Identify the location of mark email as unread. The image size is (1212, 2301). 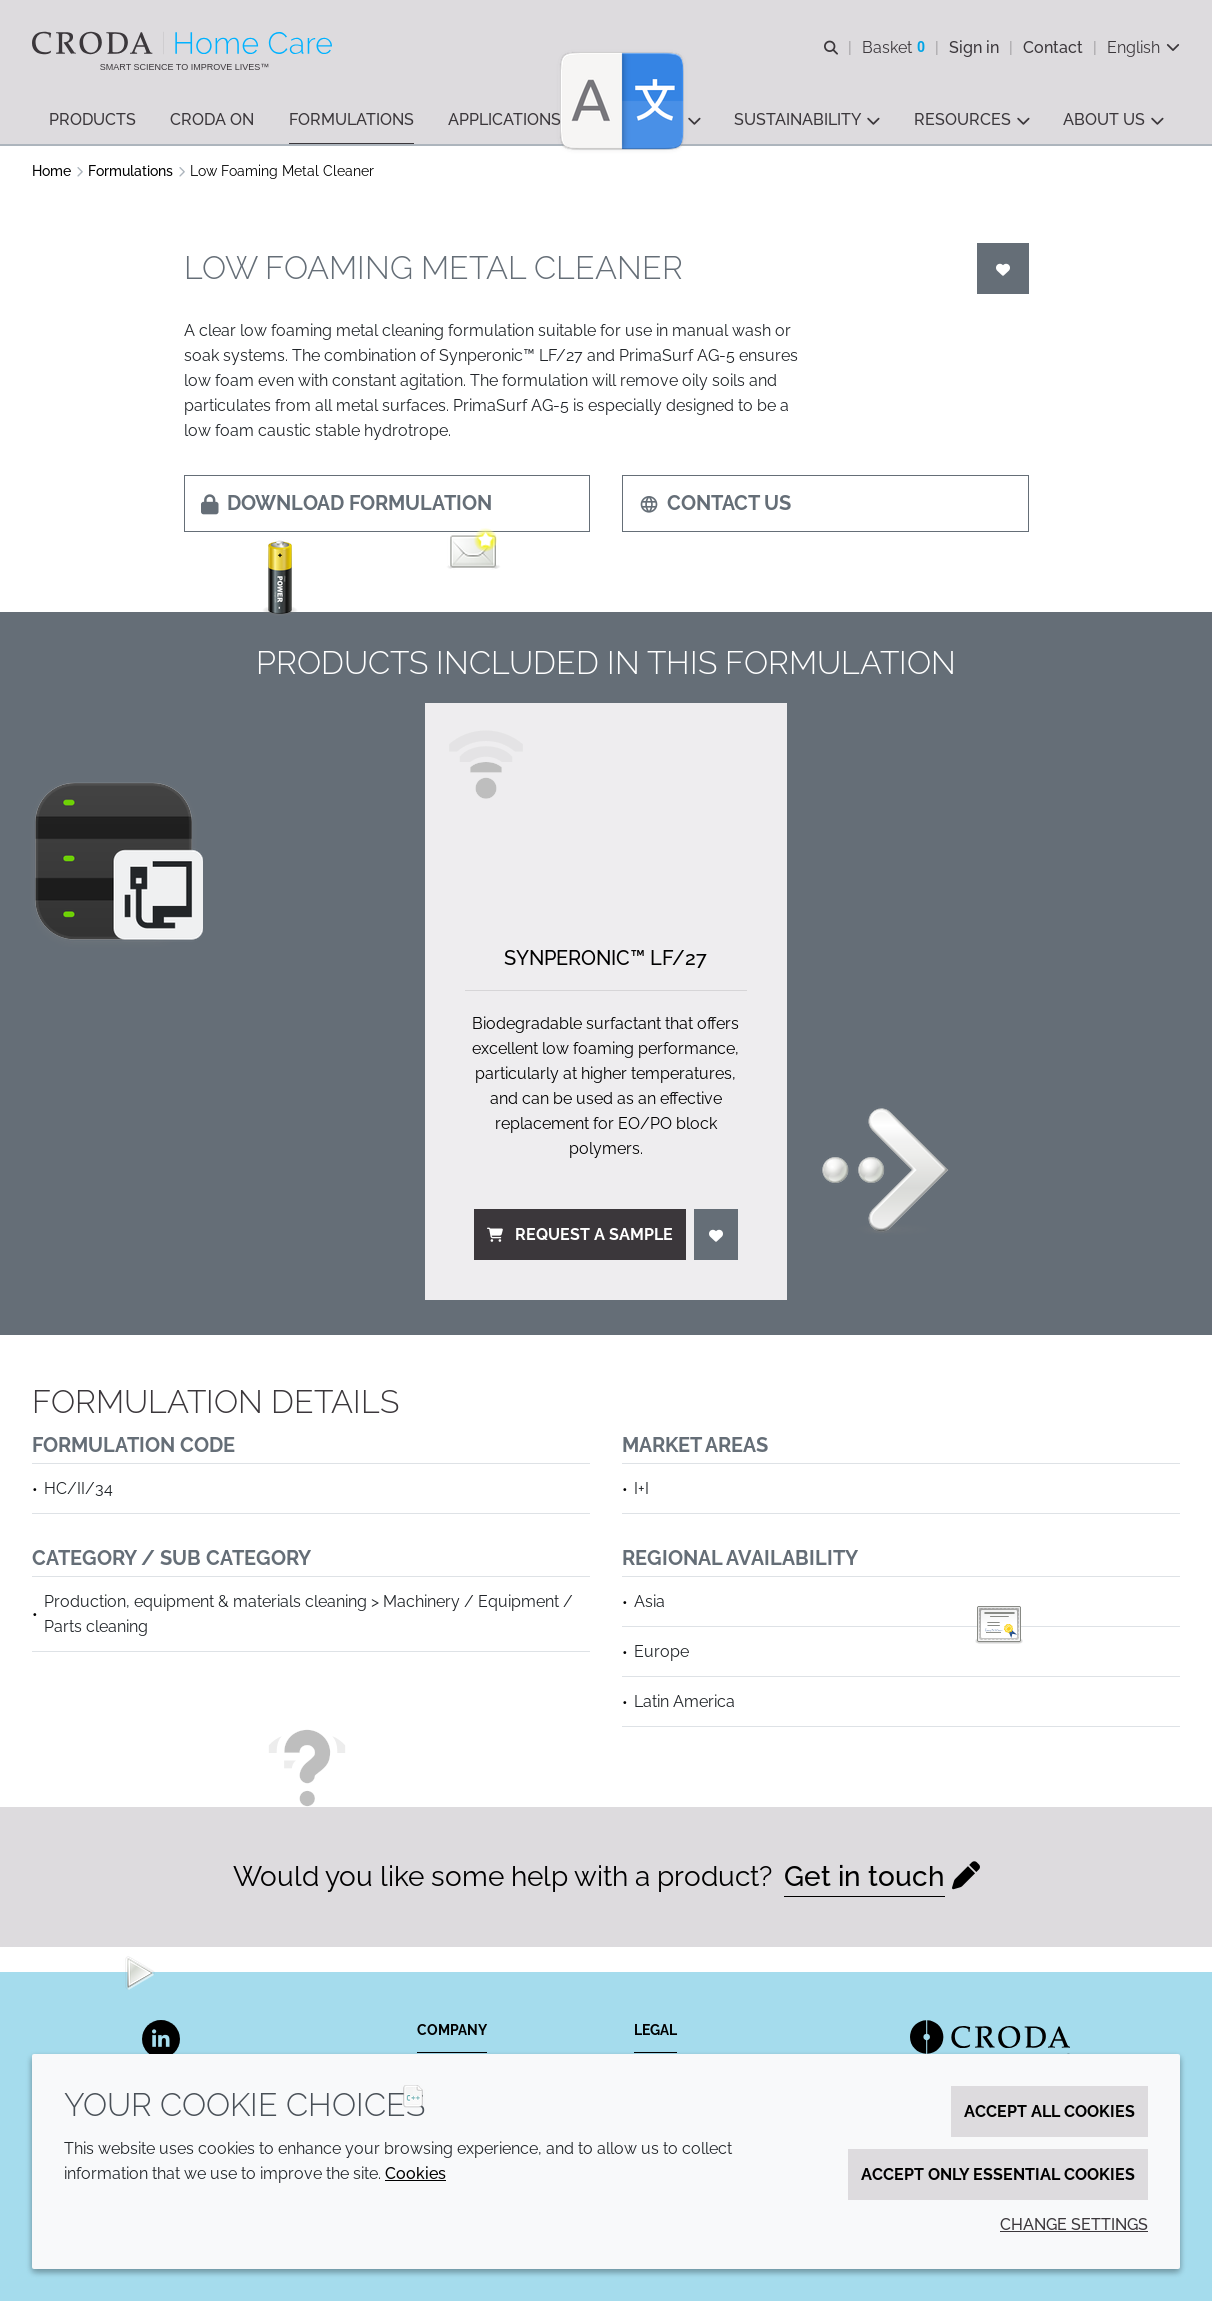
(472, 551).